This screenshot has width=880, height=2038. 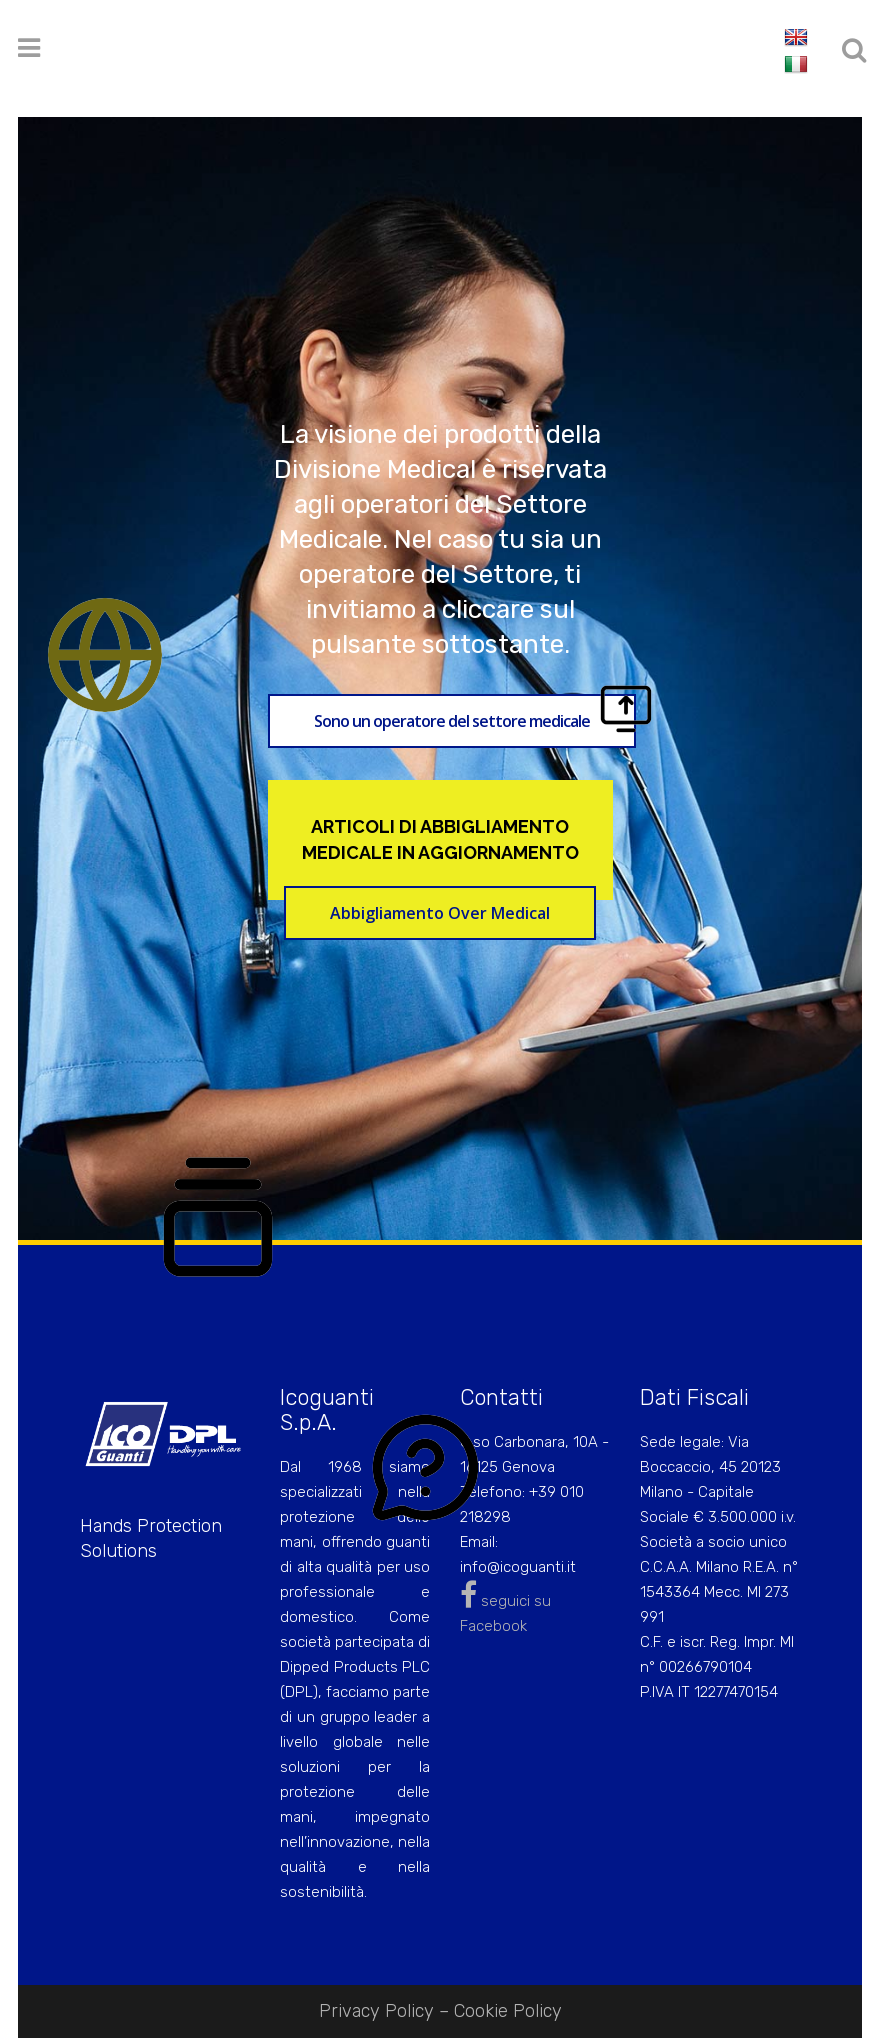 What do you see at coordinates (425, 1467) in the screenshot?
I see `access help or support chat` at bounding box center [425, 1467].